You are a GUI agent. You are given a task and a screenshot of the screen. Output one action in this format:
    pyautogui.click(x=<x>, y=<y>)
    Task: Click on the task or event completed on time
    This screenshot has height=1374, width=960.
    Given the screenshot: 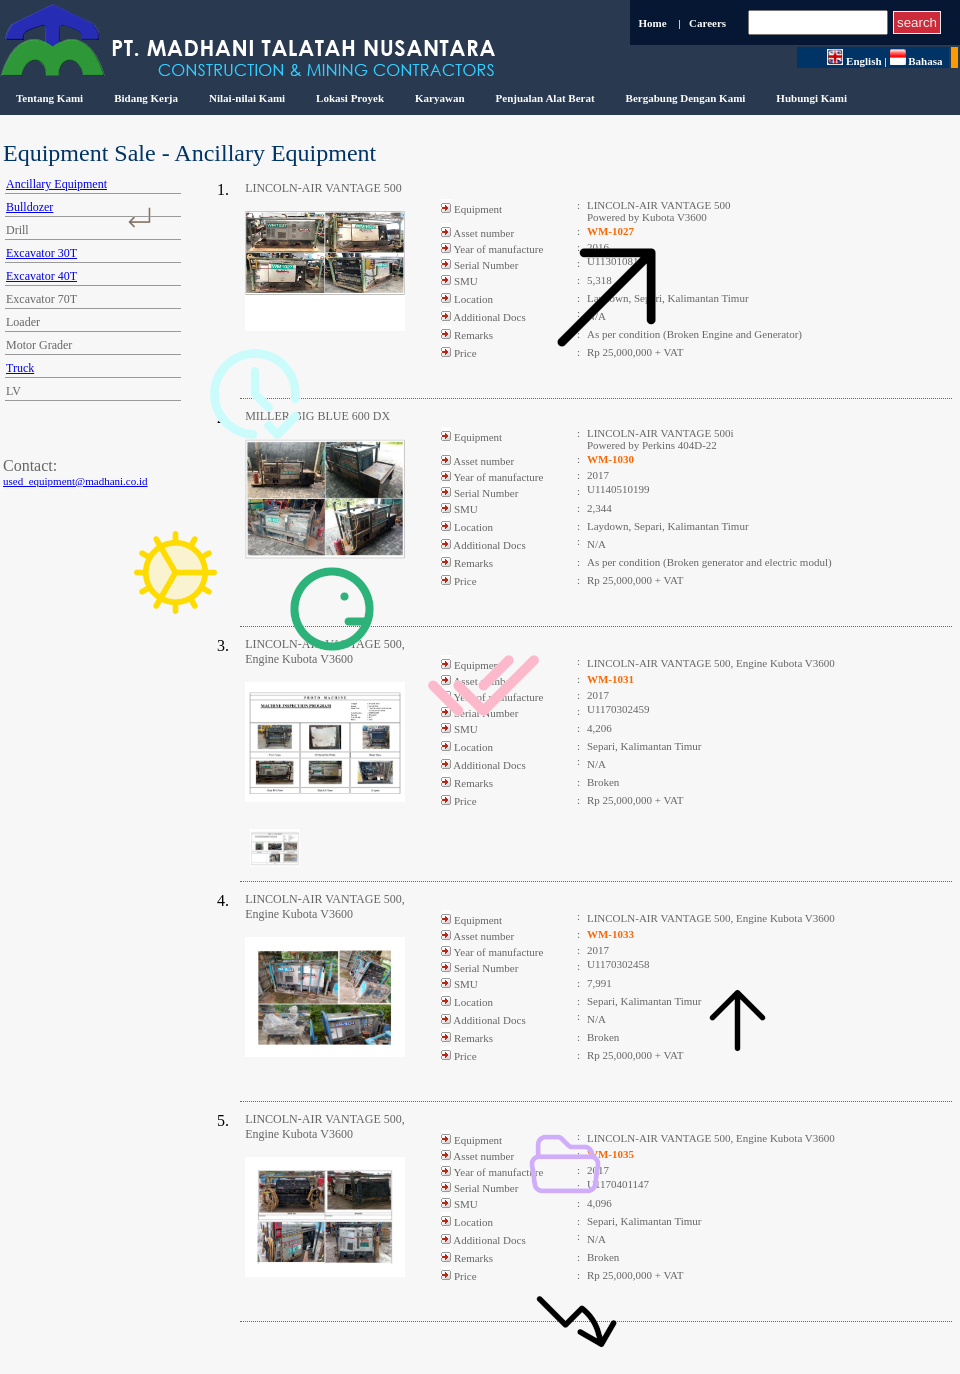 What is the action you would take?
    pyautogui.click(x=255, y=394)
    